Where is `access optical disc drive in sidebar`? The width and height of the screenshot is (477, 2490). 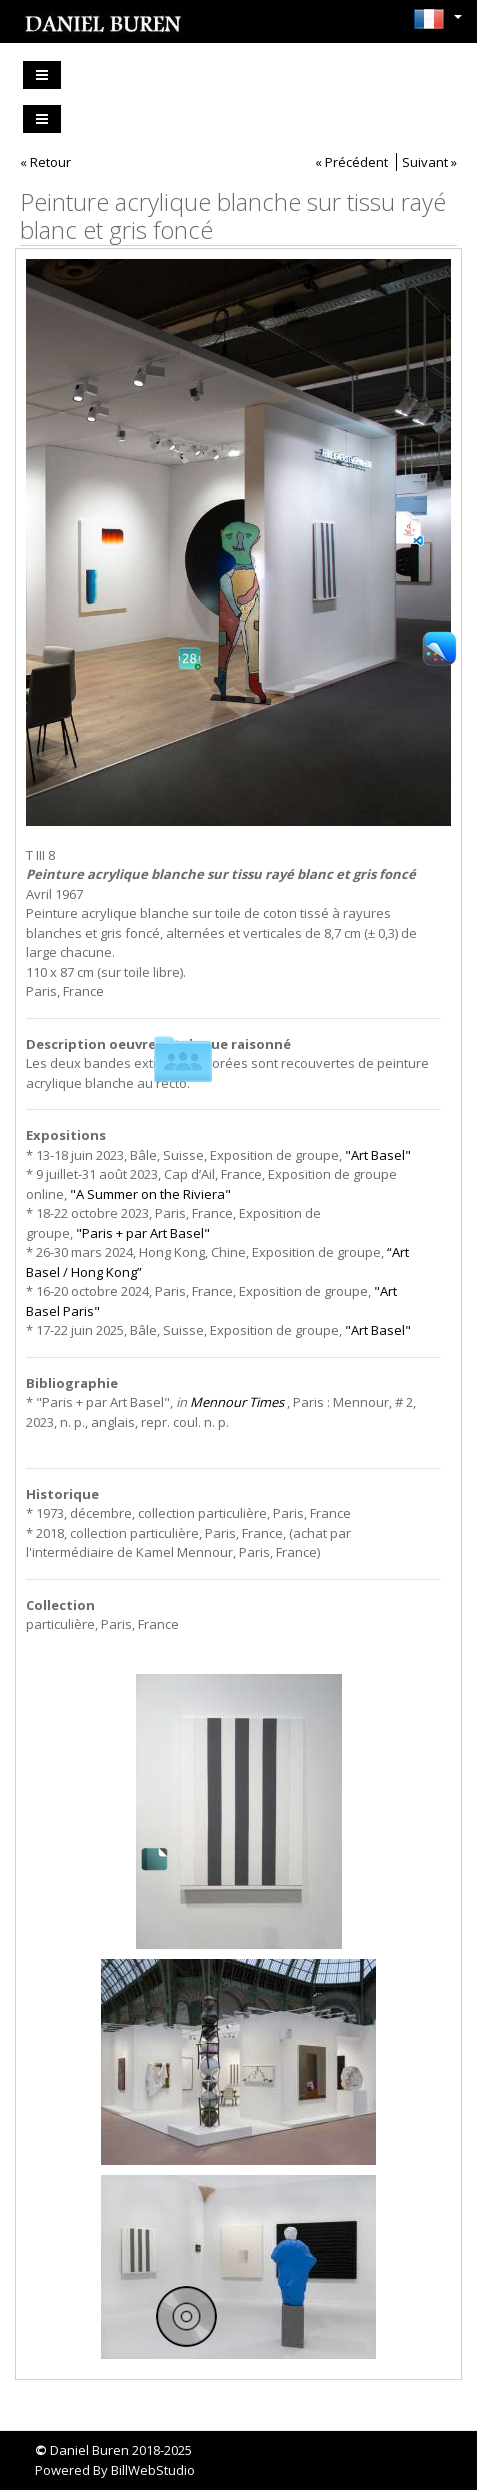 access optical disc drive in sidebar is located at coordinates (186, 2316).